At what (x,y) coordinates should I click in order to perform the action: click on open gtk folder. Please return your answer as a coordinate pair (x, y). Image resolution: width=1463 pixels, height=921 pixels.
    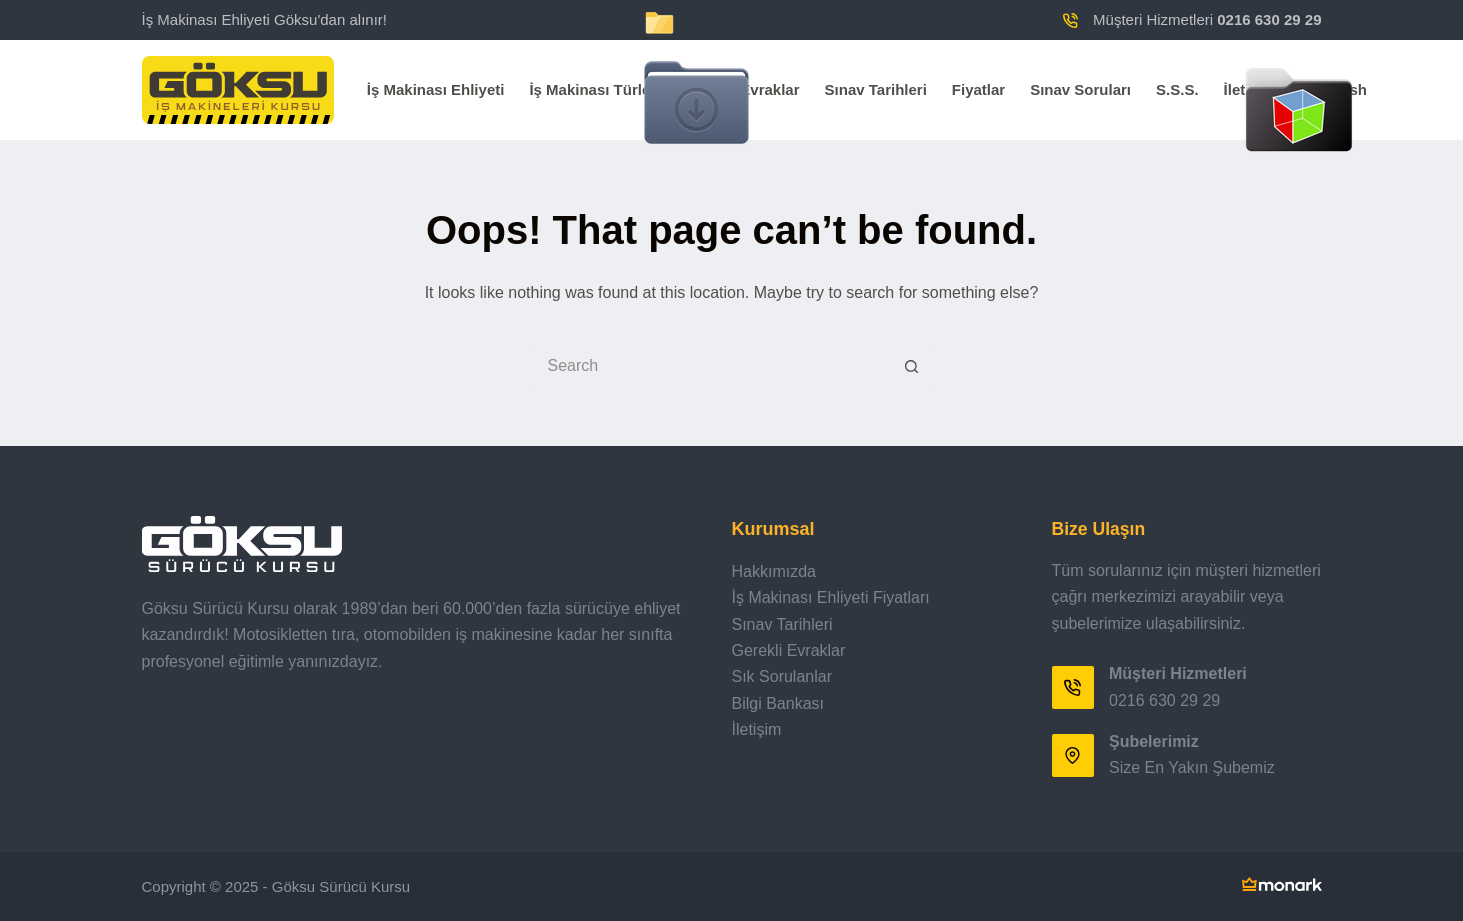
    Looking at the image, I should click on (1298, 112).